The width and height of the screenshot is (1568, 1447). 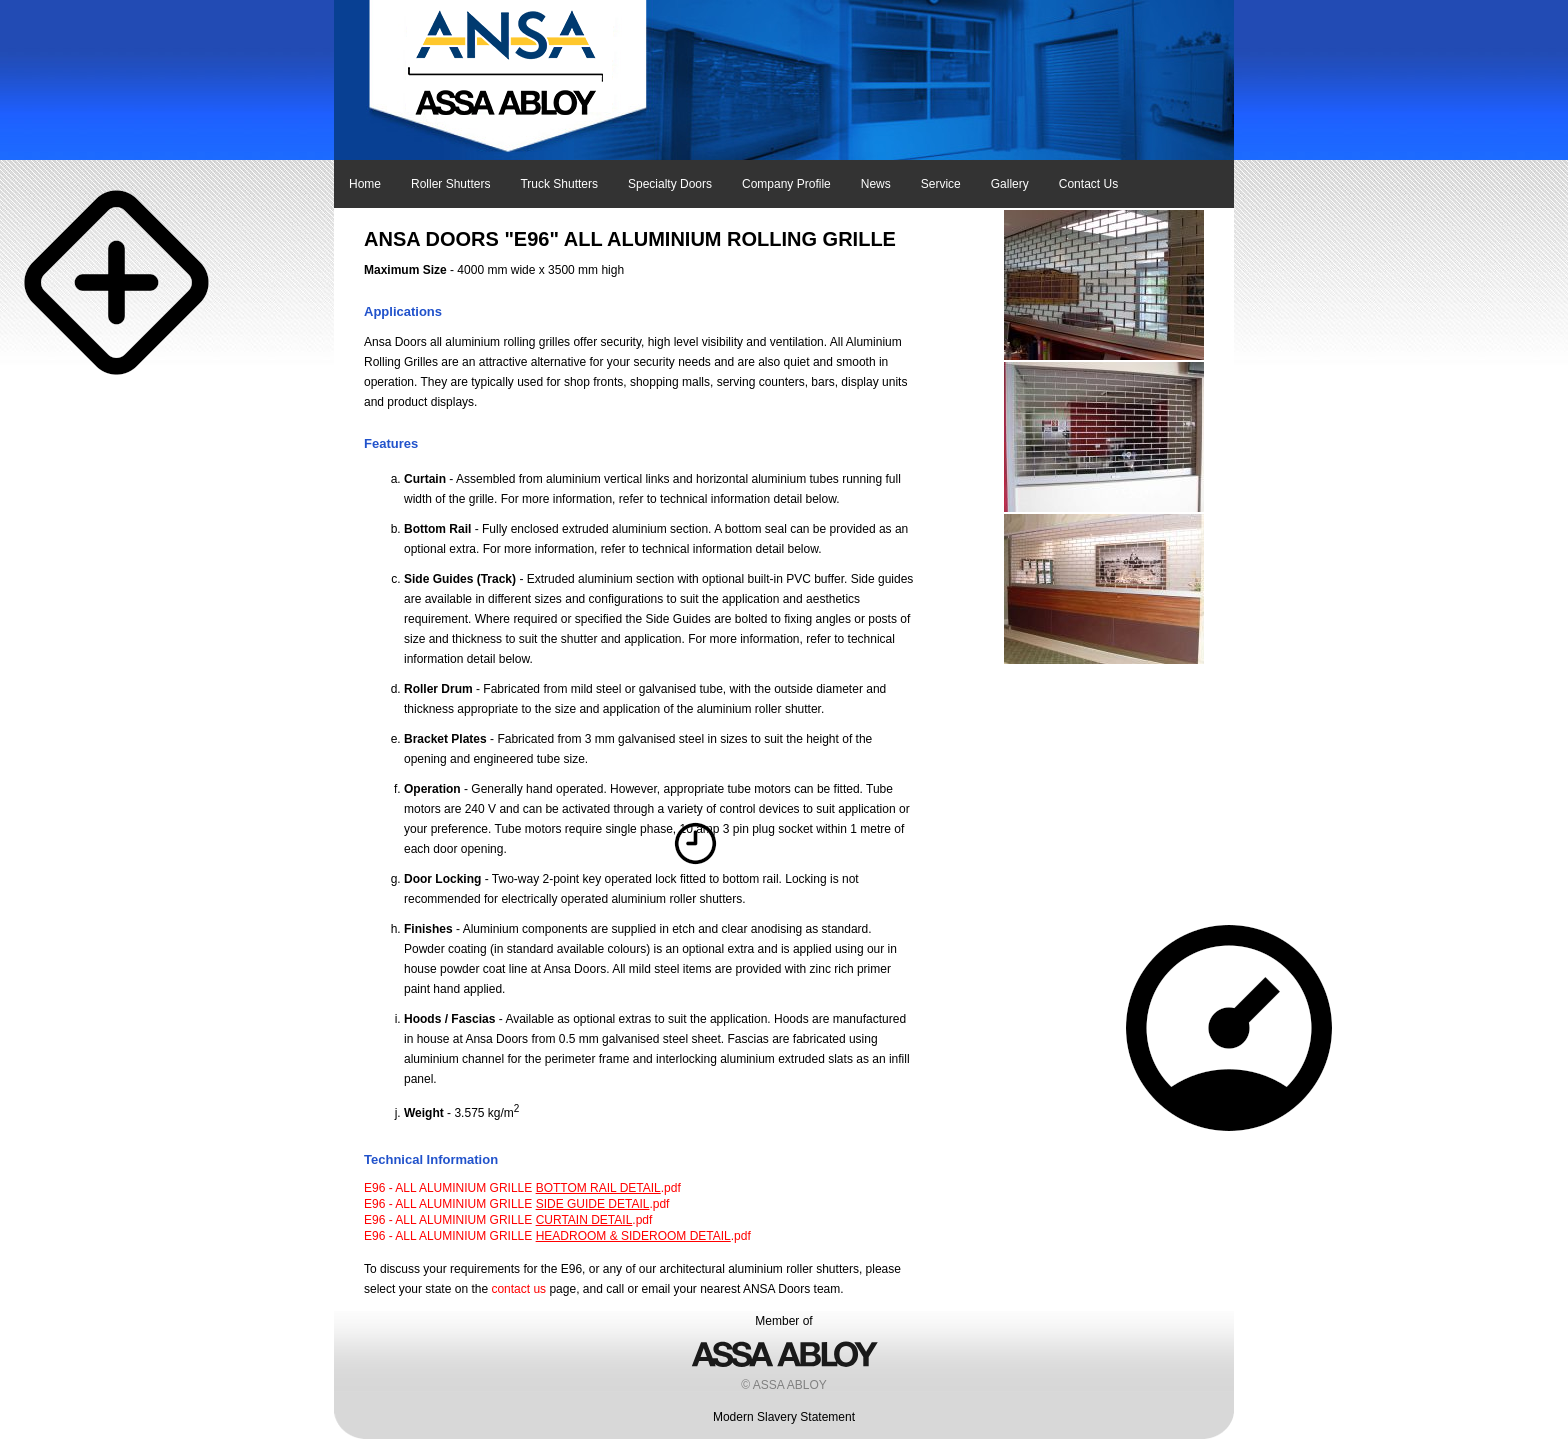 What do you see at coordinates (695, 843) in the screenshot?
I see `view current time` at bounding box center [695, 843].